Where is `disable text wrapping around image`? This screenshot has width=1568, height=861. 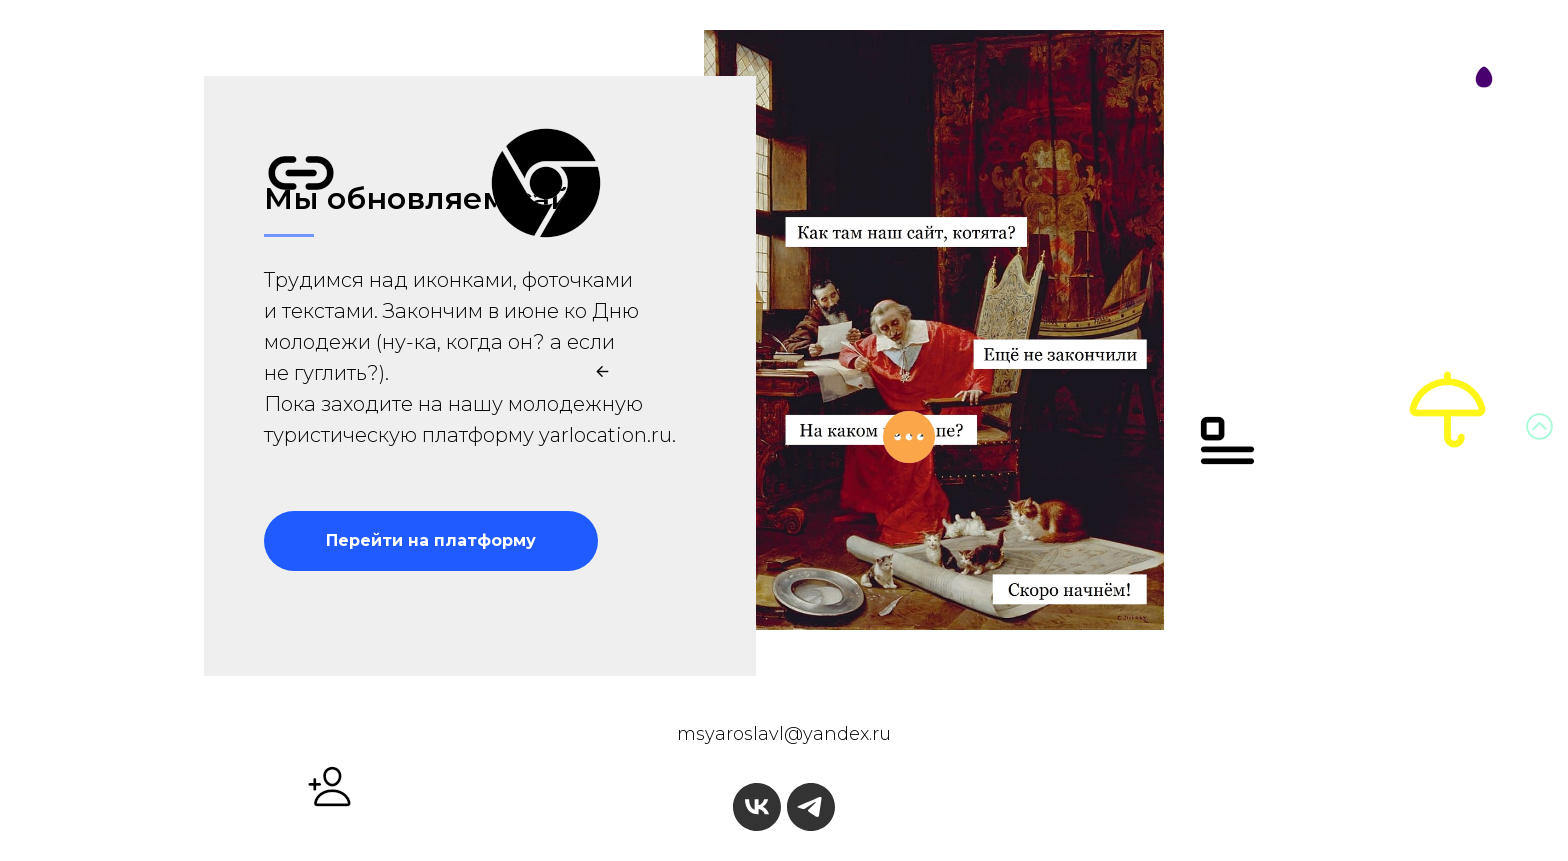 disable text wrapping around image is located at coordinates (1227, 440).